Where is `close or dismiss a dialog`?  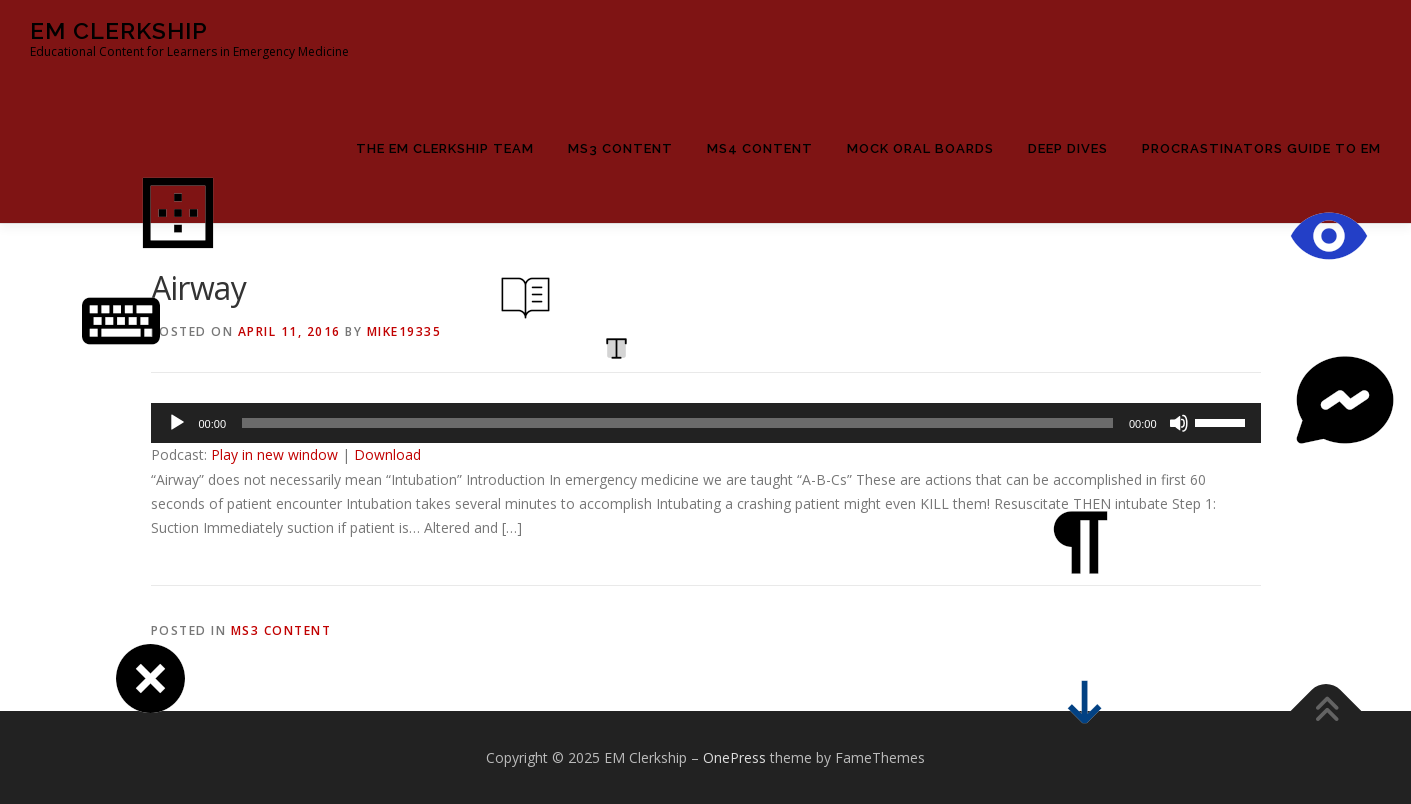
close or dismiss a dialog is located at coordinates (150, 678).